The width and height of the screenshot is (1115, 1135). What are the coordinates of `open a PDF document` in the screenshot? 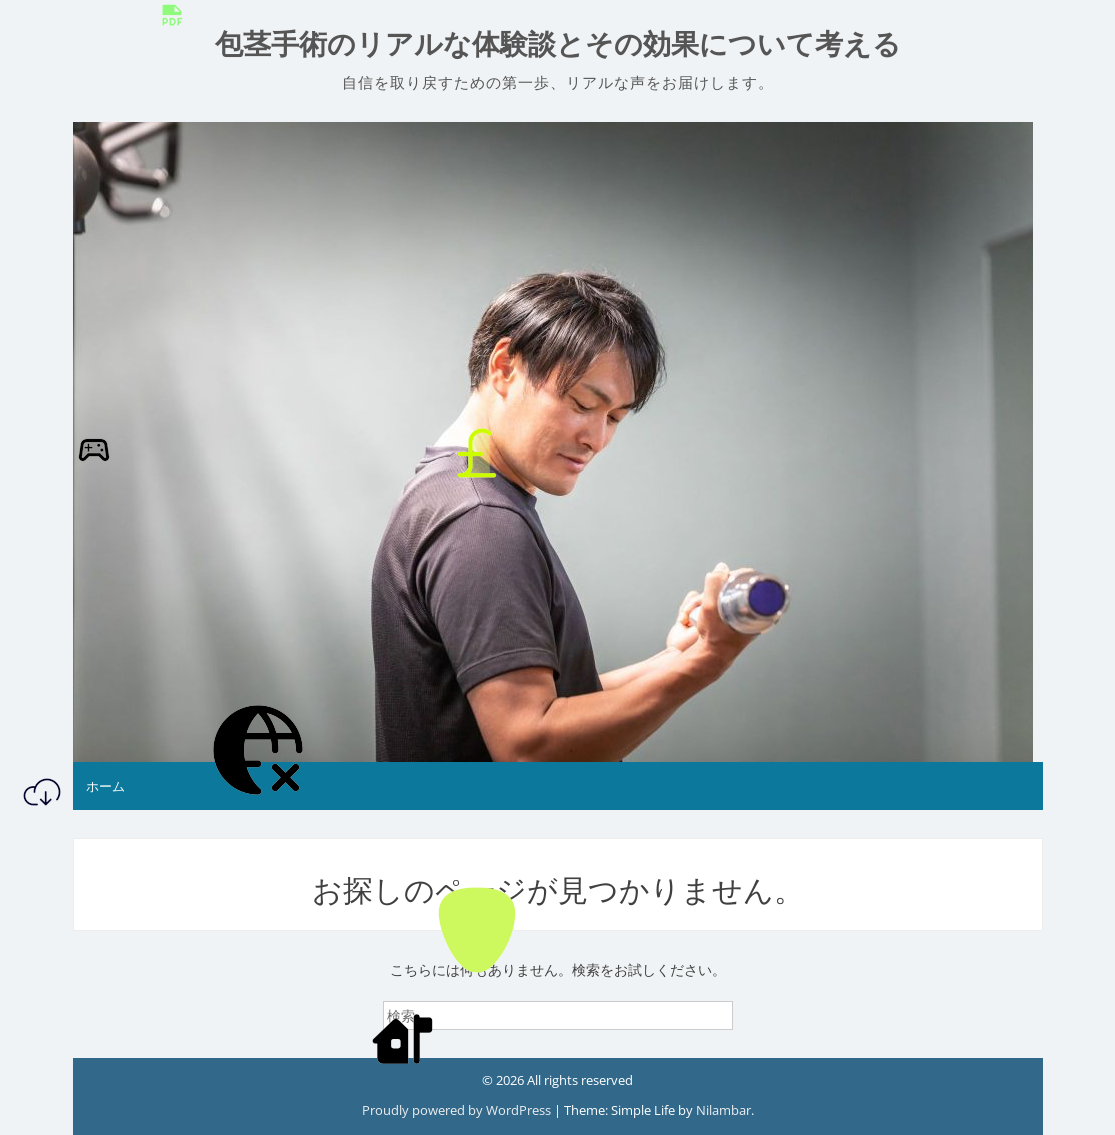 It's located at (172, 16).